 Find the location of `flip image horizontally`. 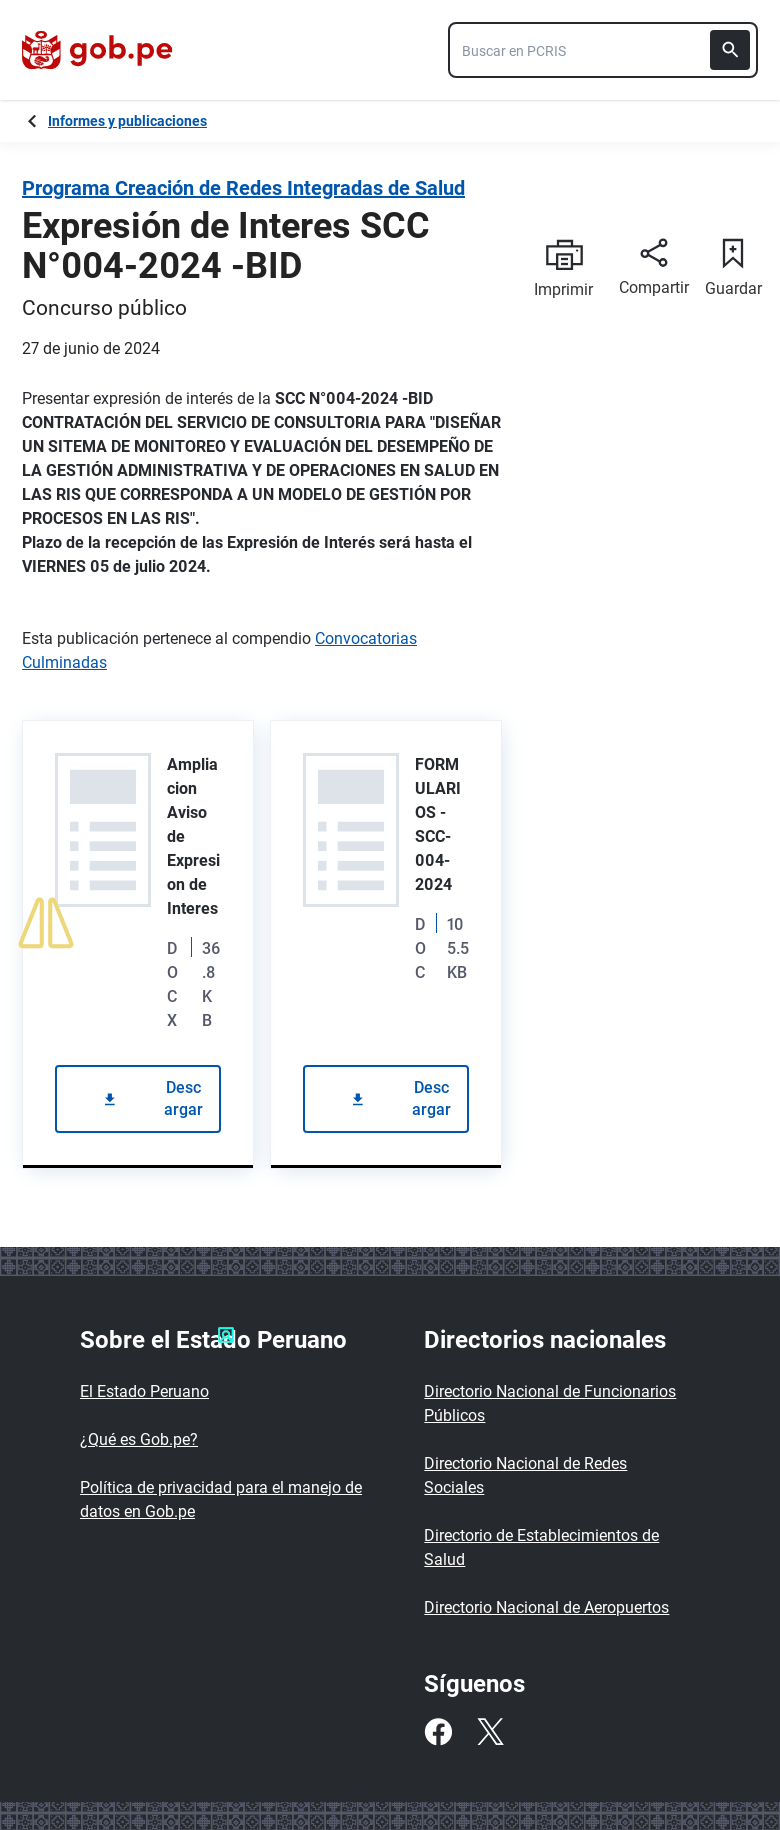

flip image horizontally is located at coordinates (46, 925).